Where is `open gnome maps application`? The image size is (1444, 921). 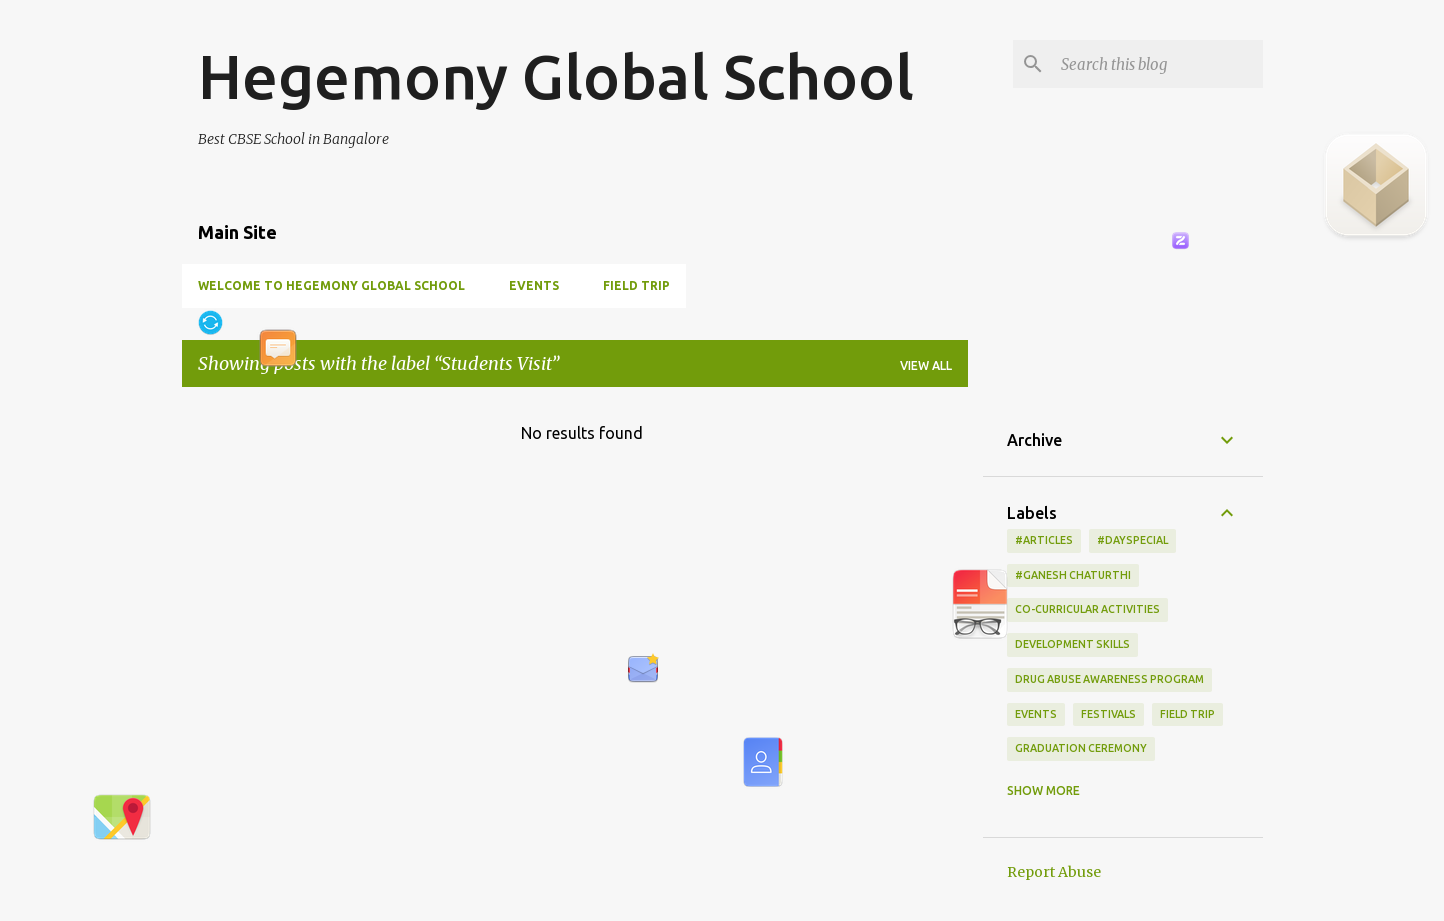 open gnome maps application is located at coordinates (122, 817).